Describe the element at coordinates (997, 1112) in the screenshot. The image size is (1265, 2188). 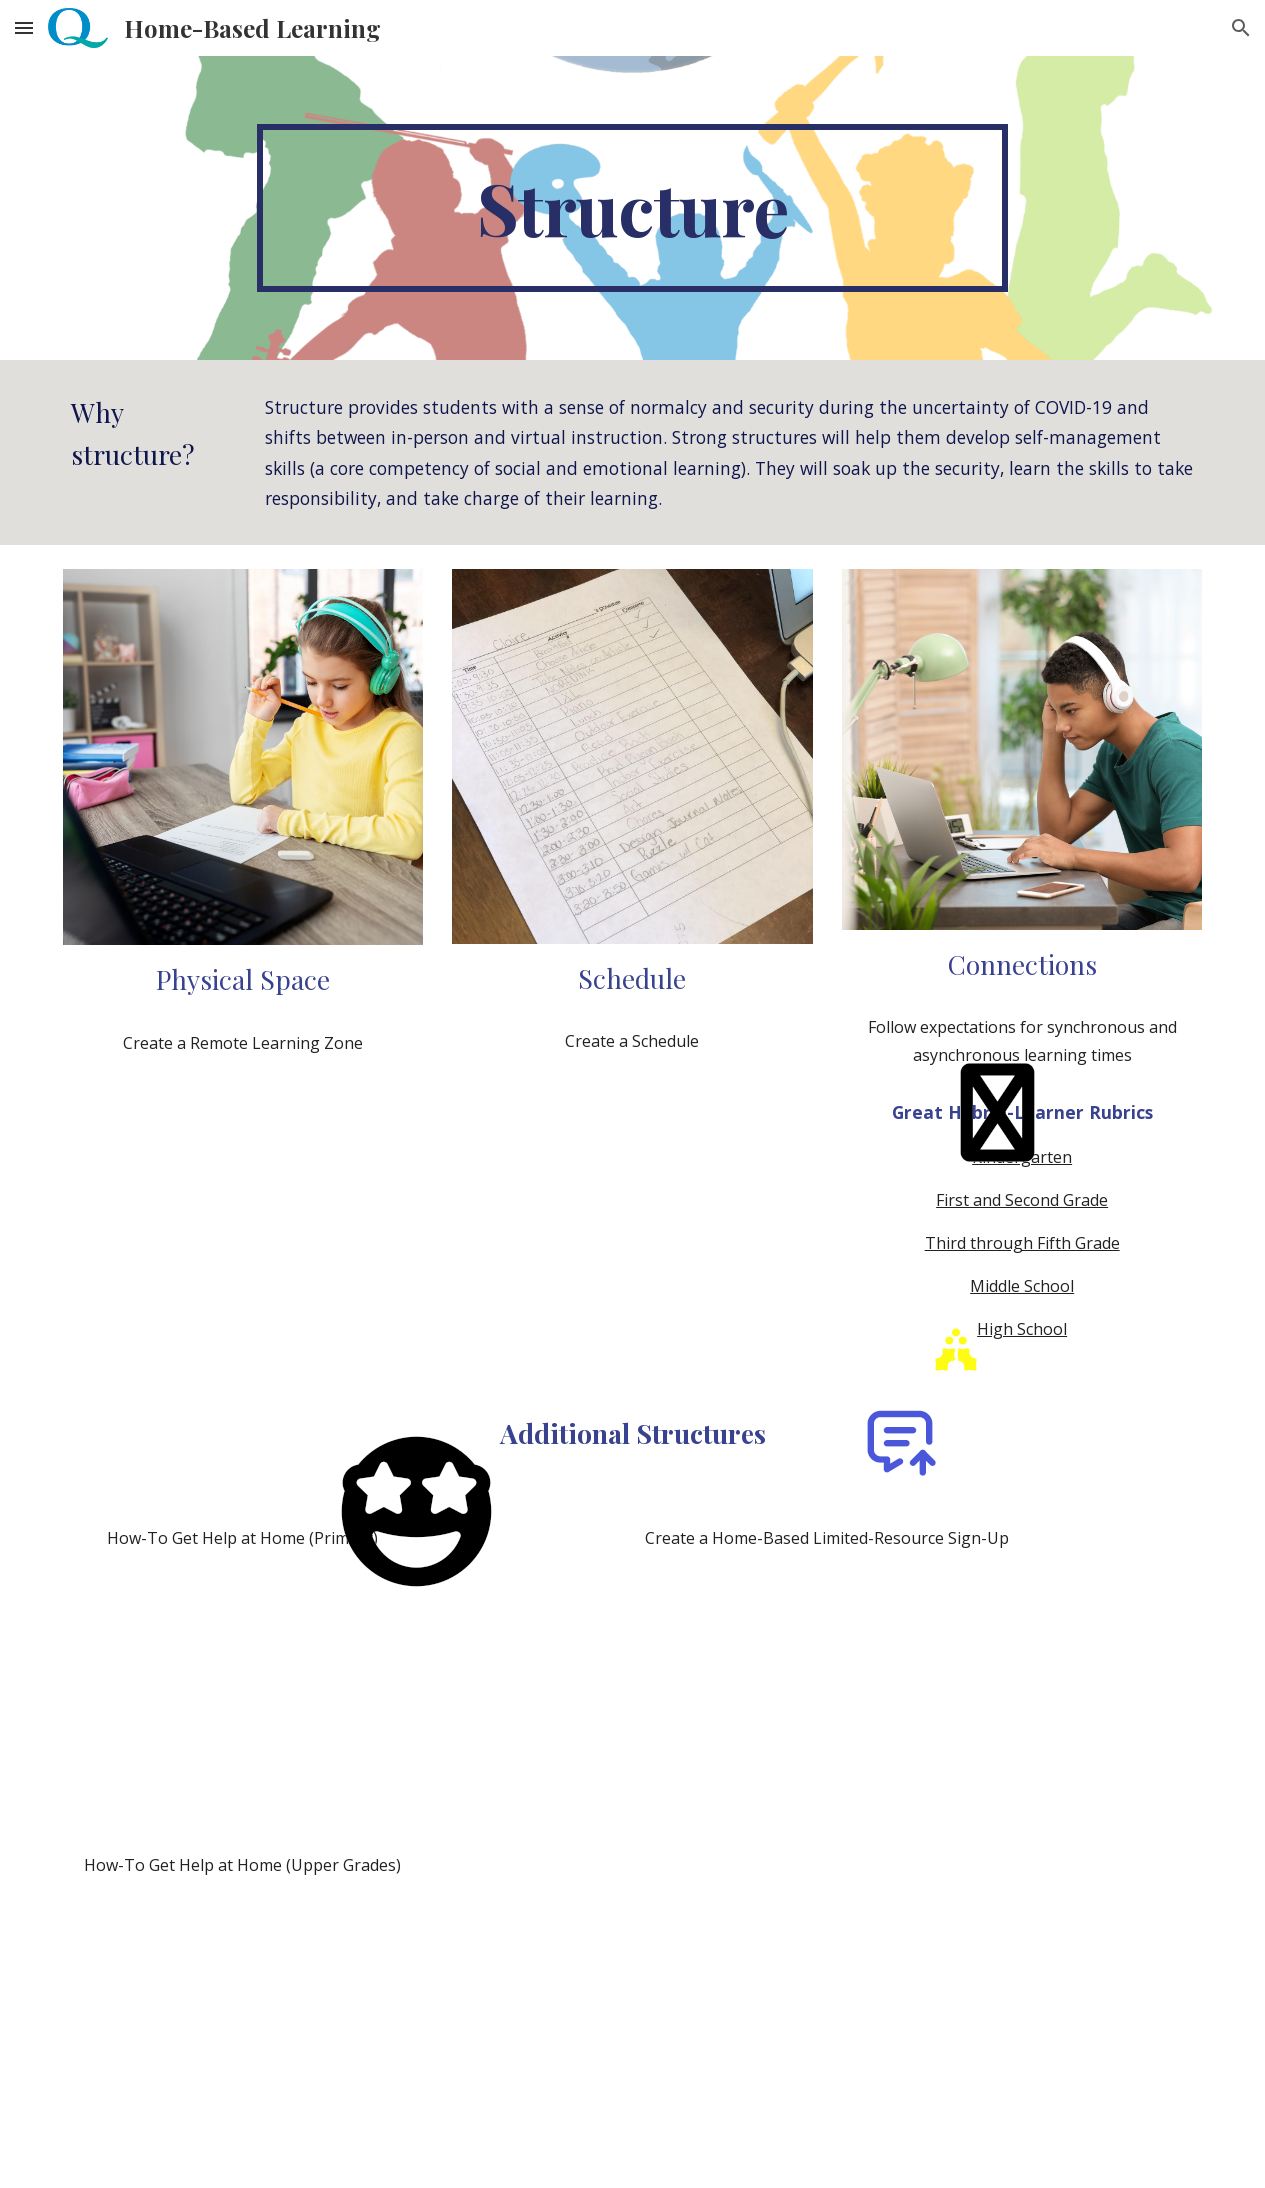
I see `indicates a missing or undefined glyph` at that location.